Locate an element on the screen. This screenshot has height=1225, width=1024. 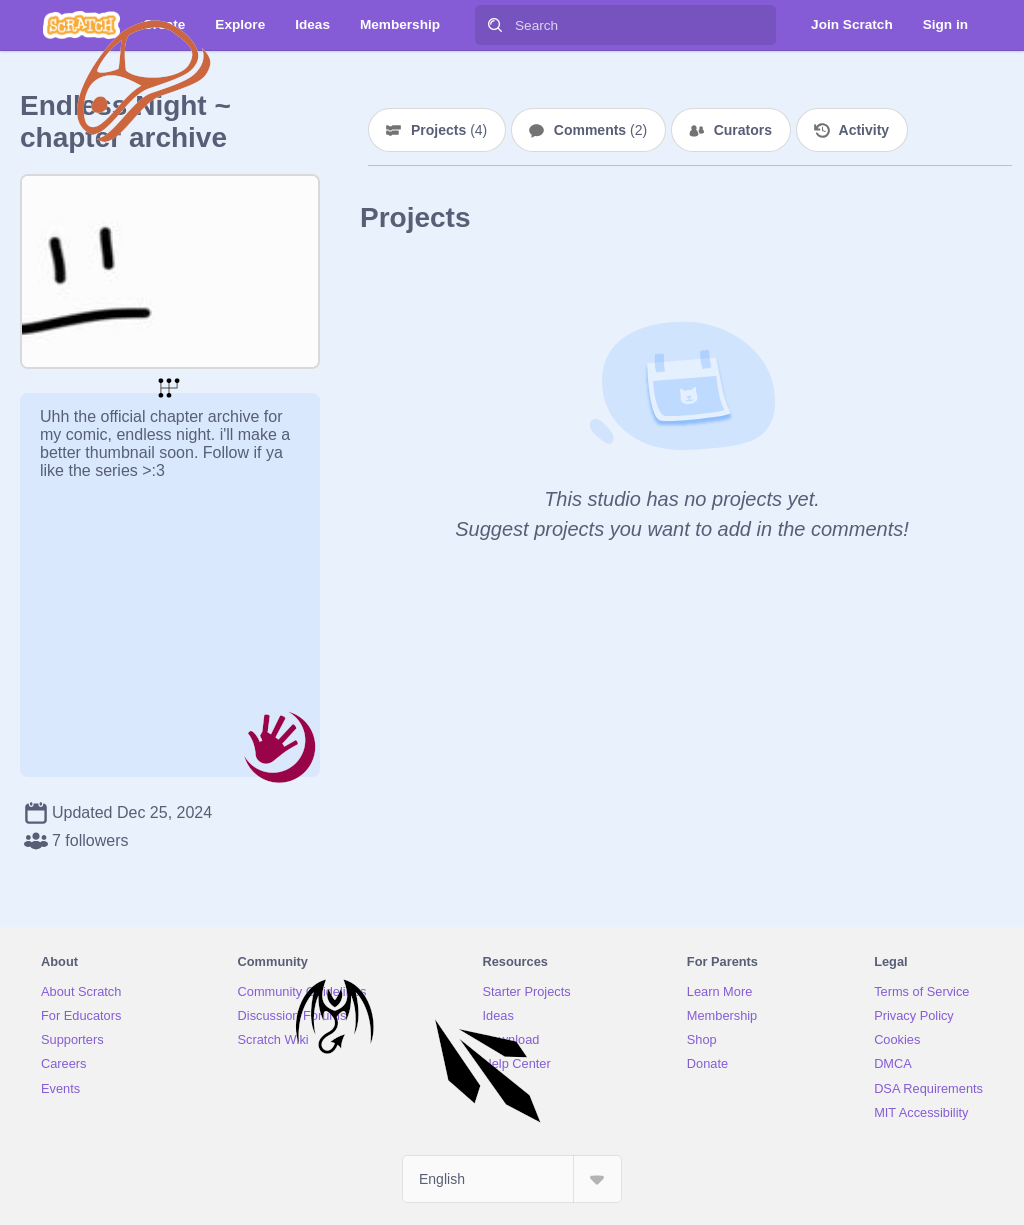
select manual transmission mode is located at coordinates (169, 388).